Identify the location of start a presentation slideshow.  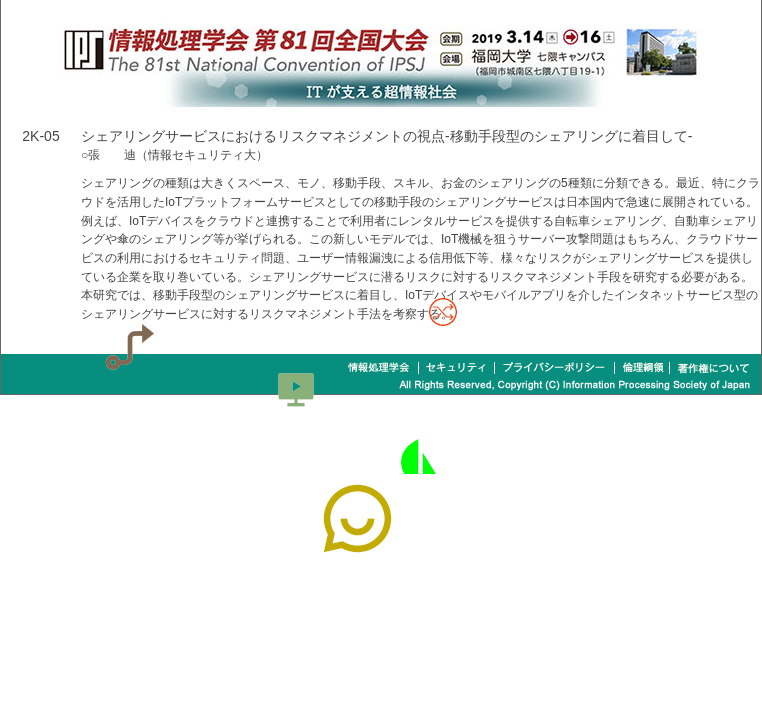
(296, 389).